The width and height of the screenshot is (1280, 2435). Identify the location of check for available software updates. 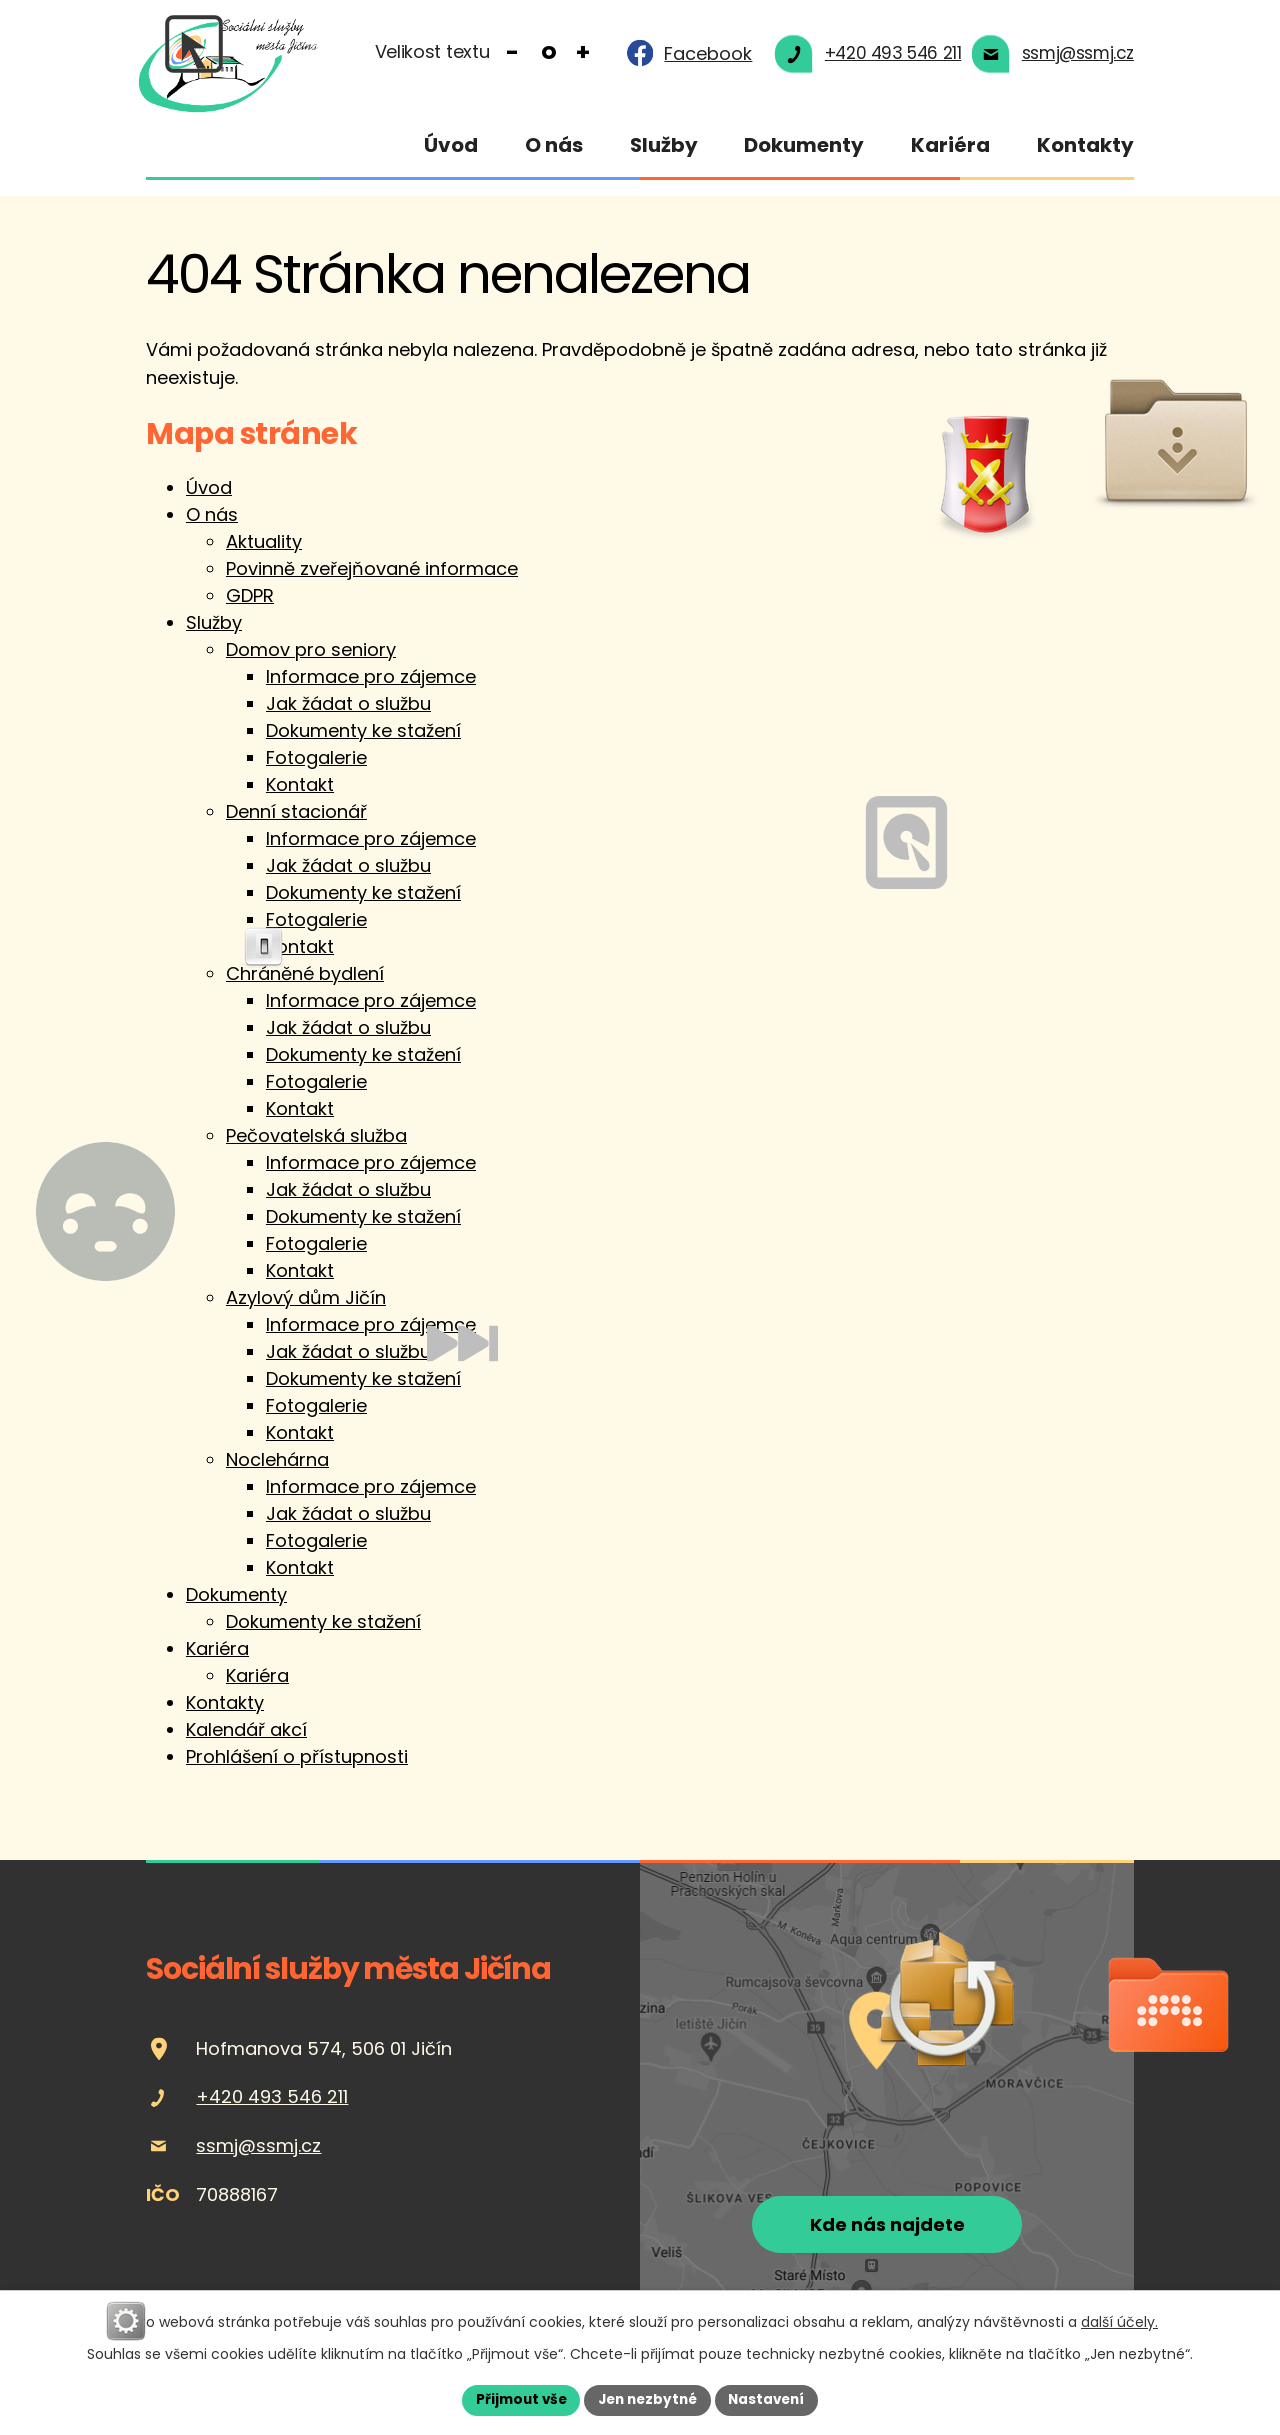
(944, 1991).